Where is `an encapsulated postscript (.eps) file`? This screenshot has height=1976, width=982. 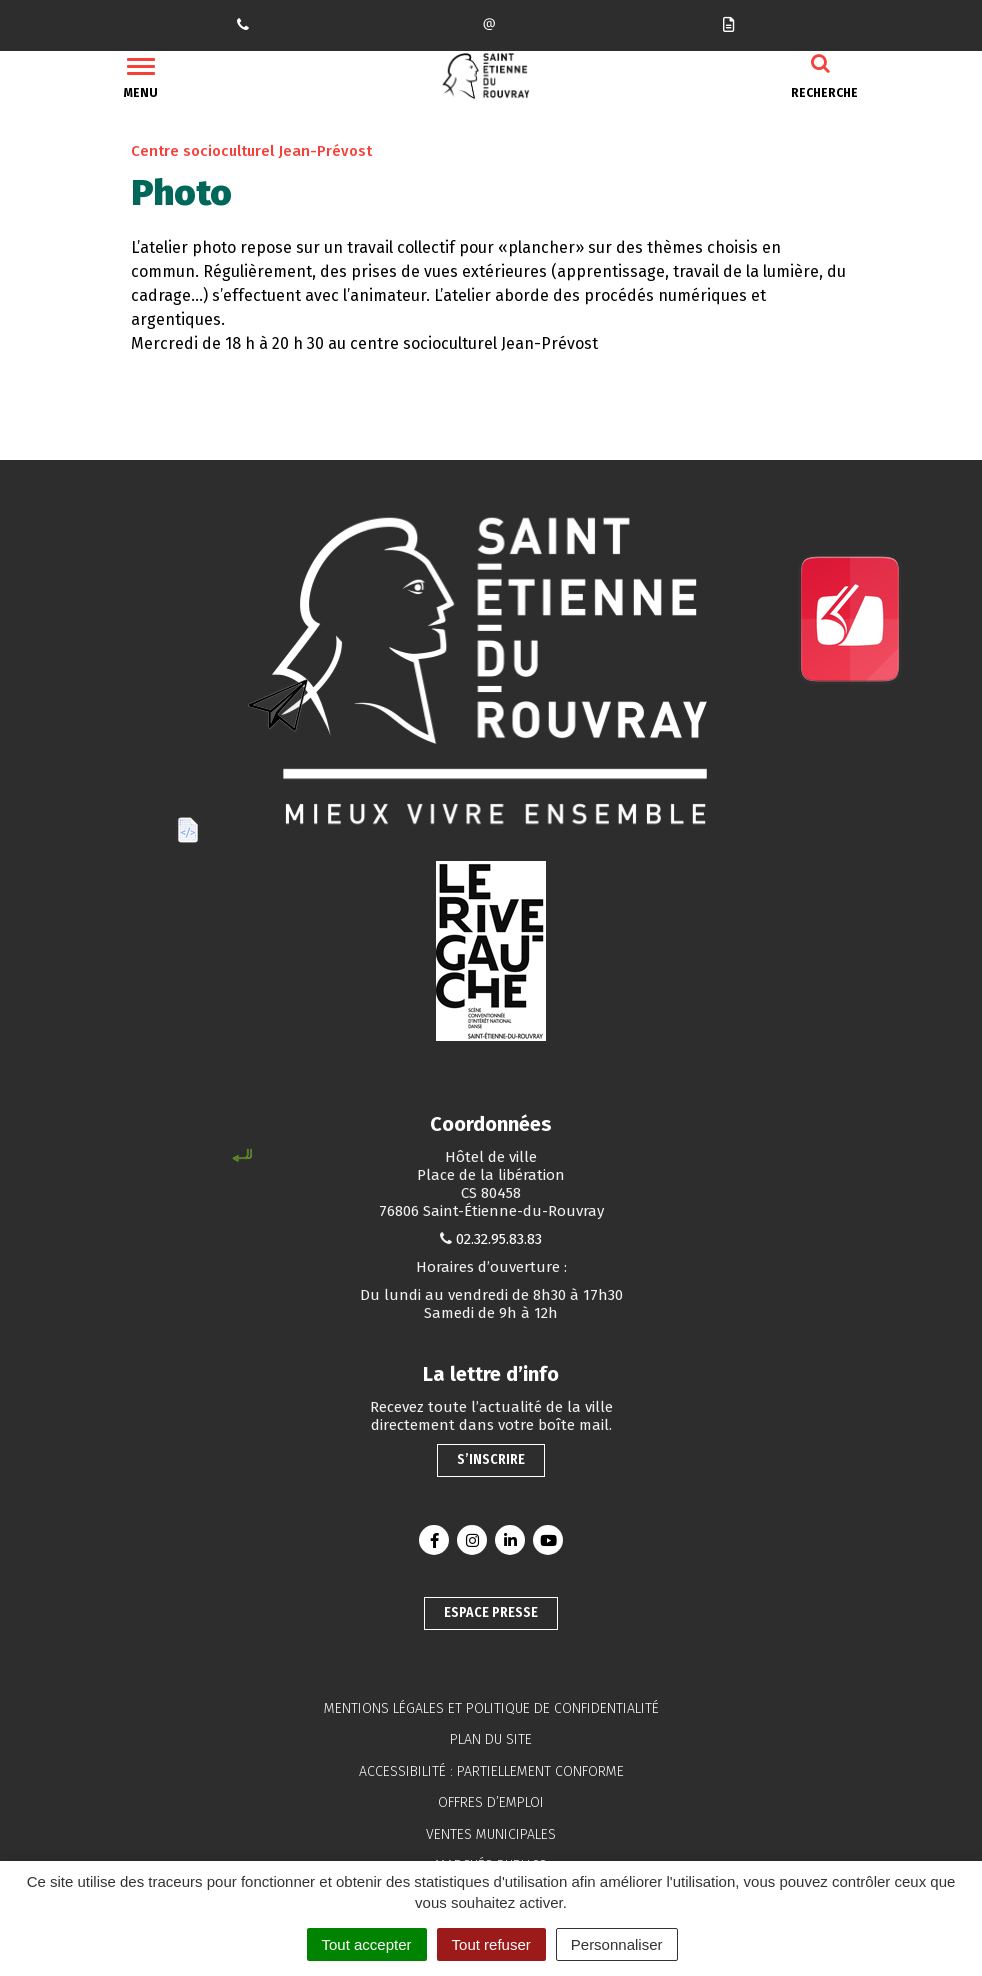
an encapsulated postscript (.eps) file is located at coordinates (850, 619).